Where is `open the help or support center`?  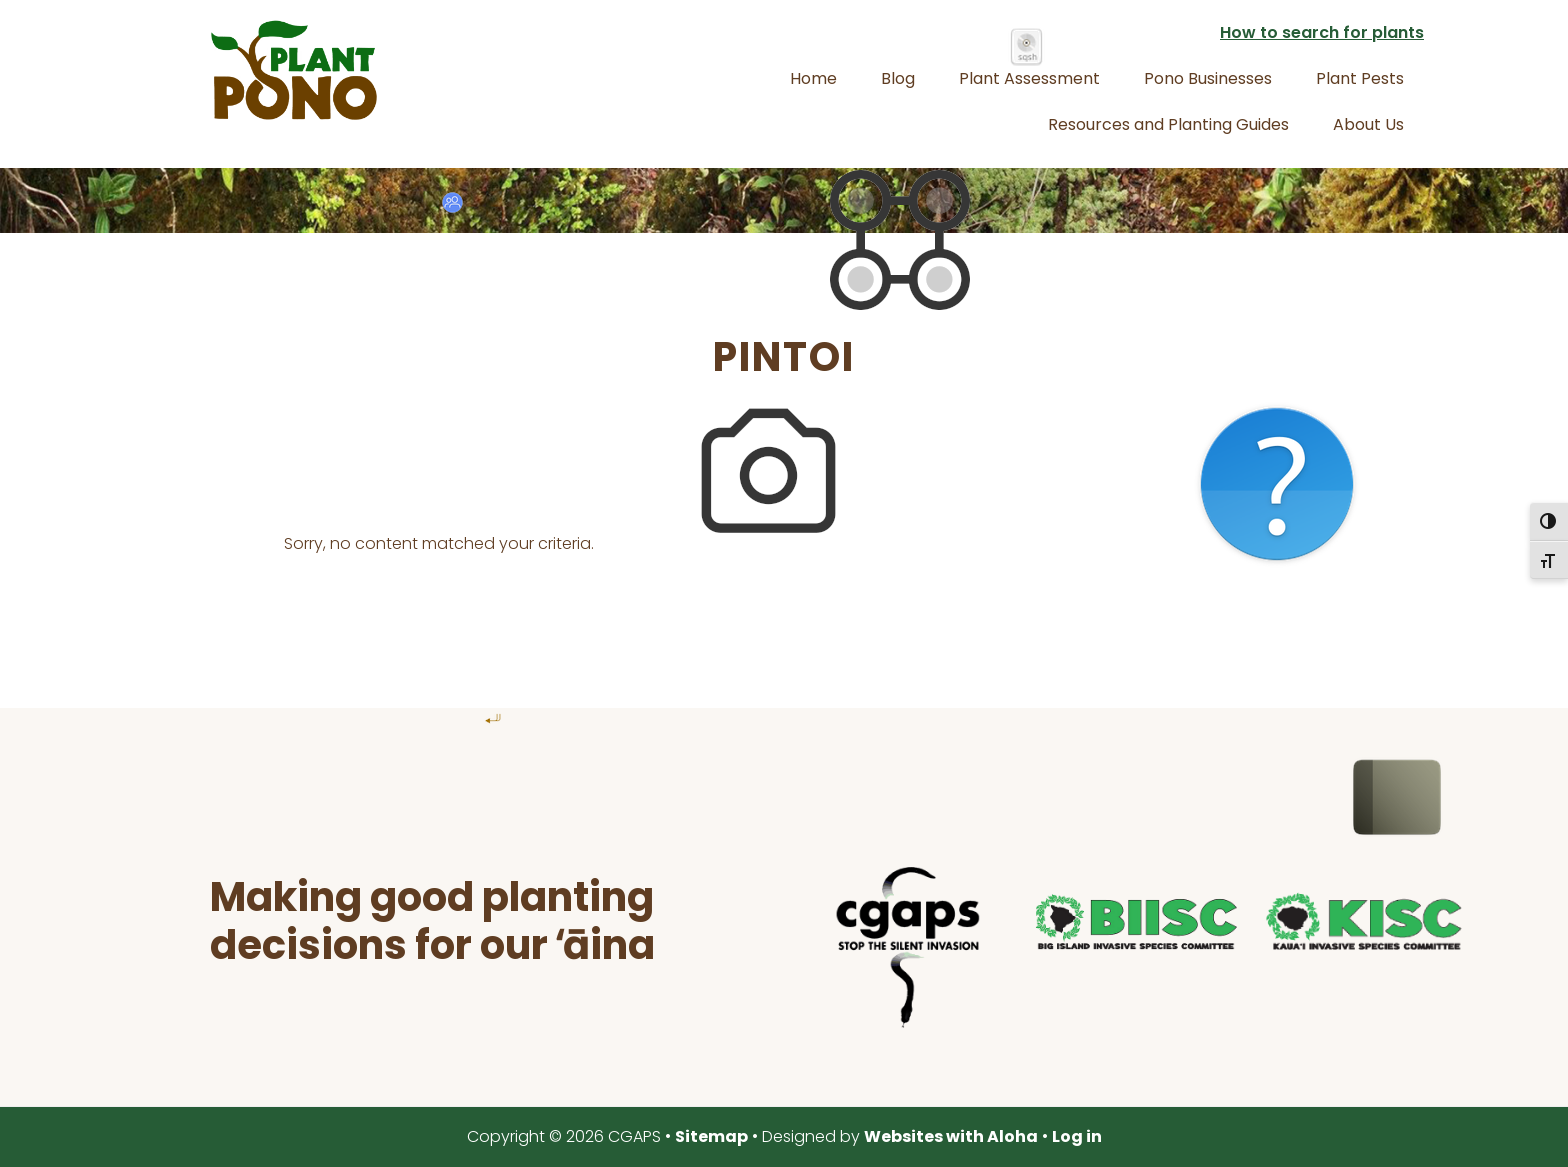
open the help or support center is located at coordinates (1277, 484).